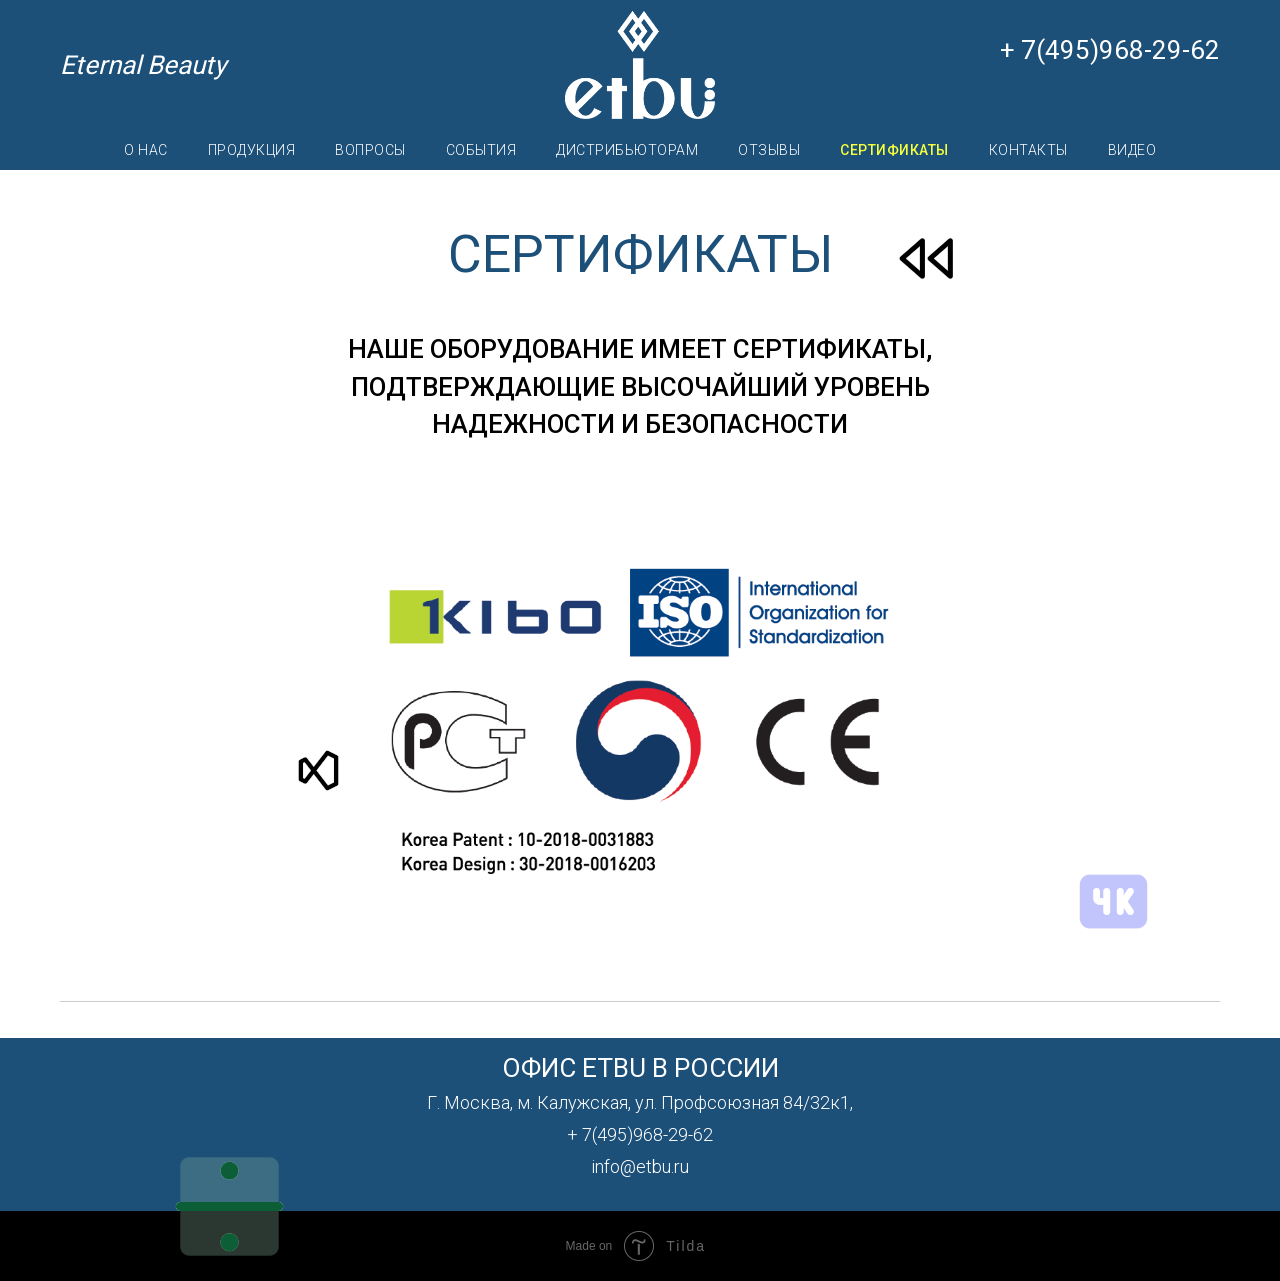  I want to click on open visual studio application, so click(318, 770).